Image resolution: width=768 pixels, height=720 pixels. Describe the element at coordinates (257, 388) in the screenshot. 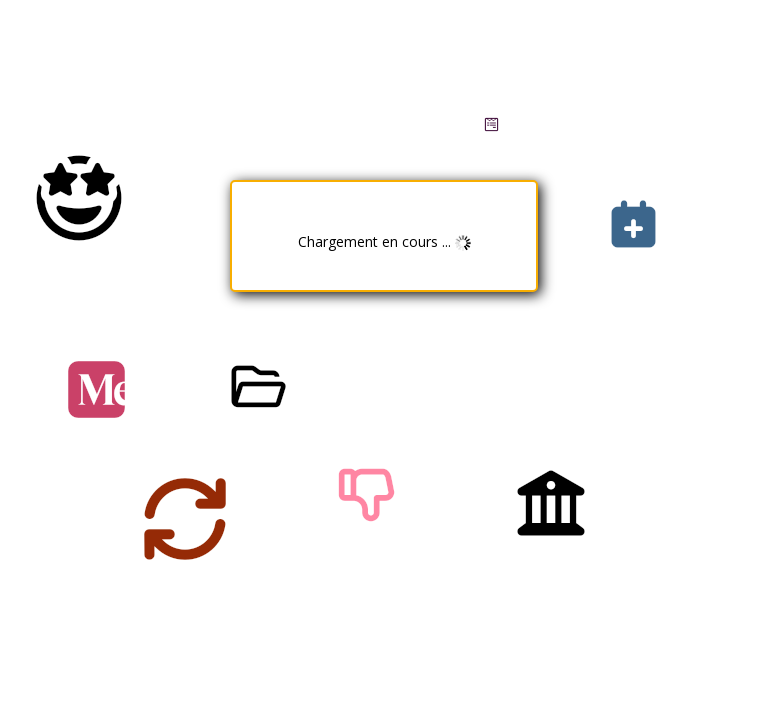

I see `open folder to view contents` at that location.